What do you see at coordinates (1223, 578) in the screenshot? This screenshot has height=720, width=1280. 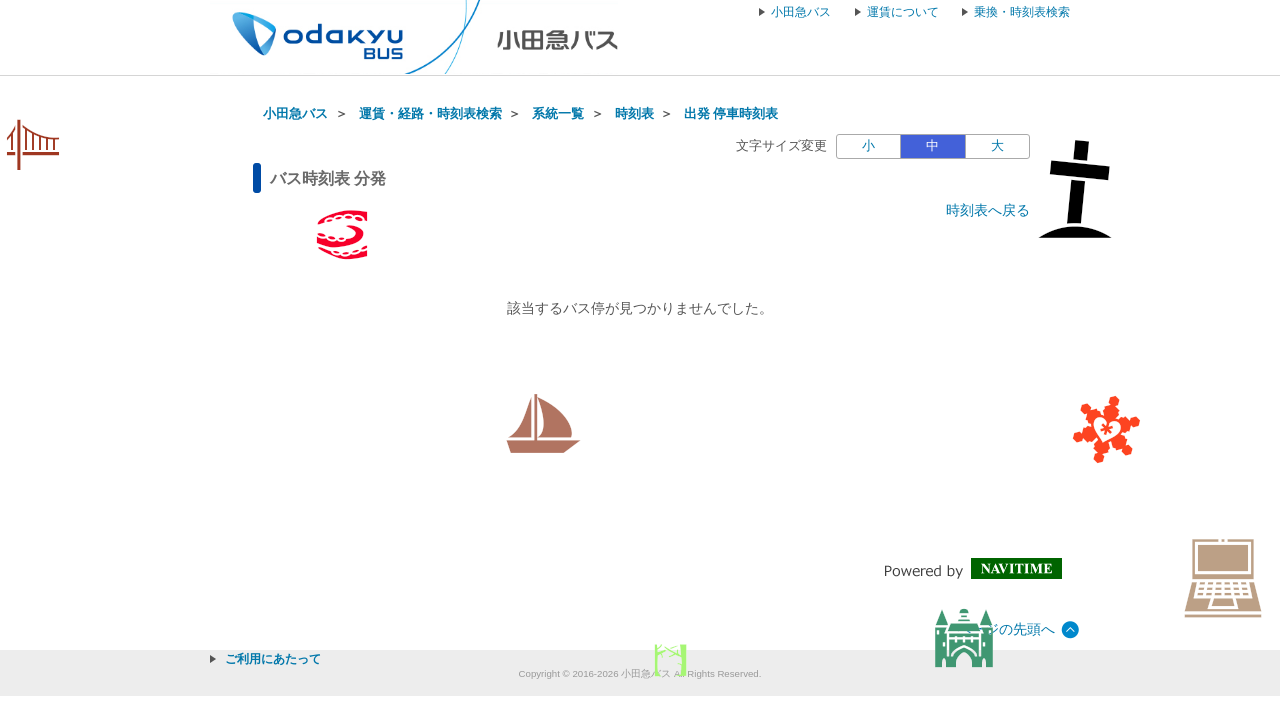 I see `access desktop or laptop version of the site` at bounding box center [1223, 578].